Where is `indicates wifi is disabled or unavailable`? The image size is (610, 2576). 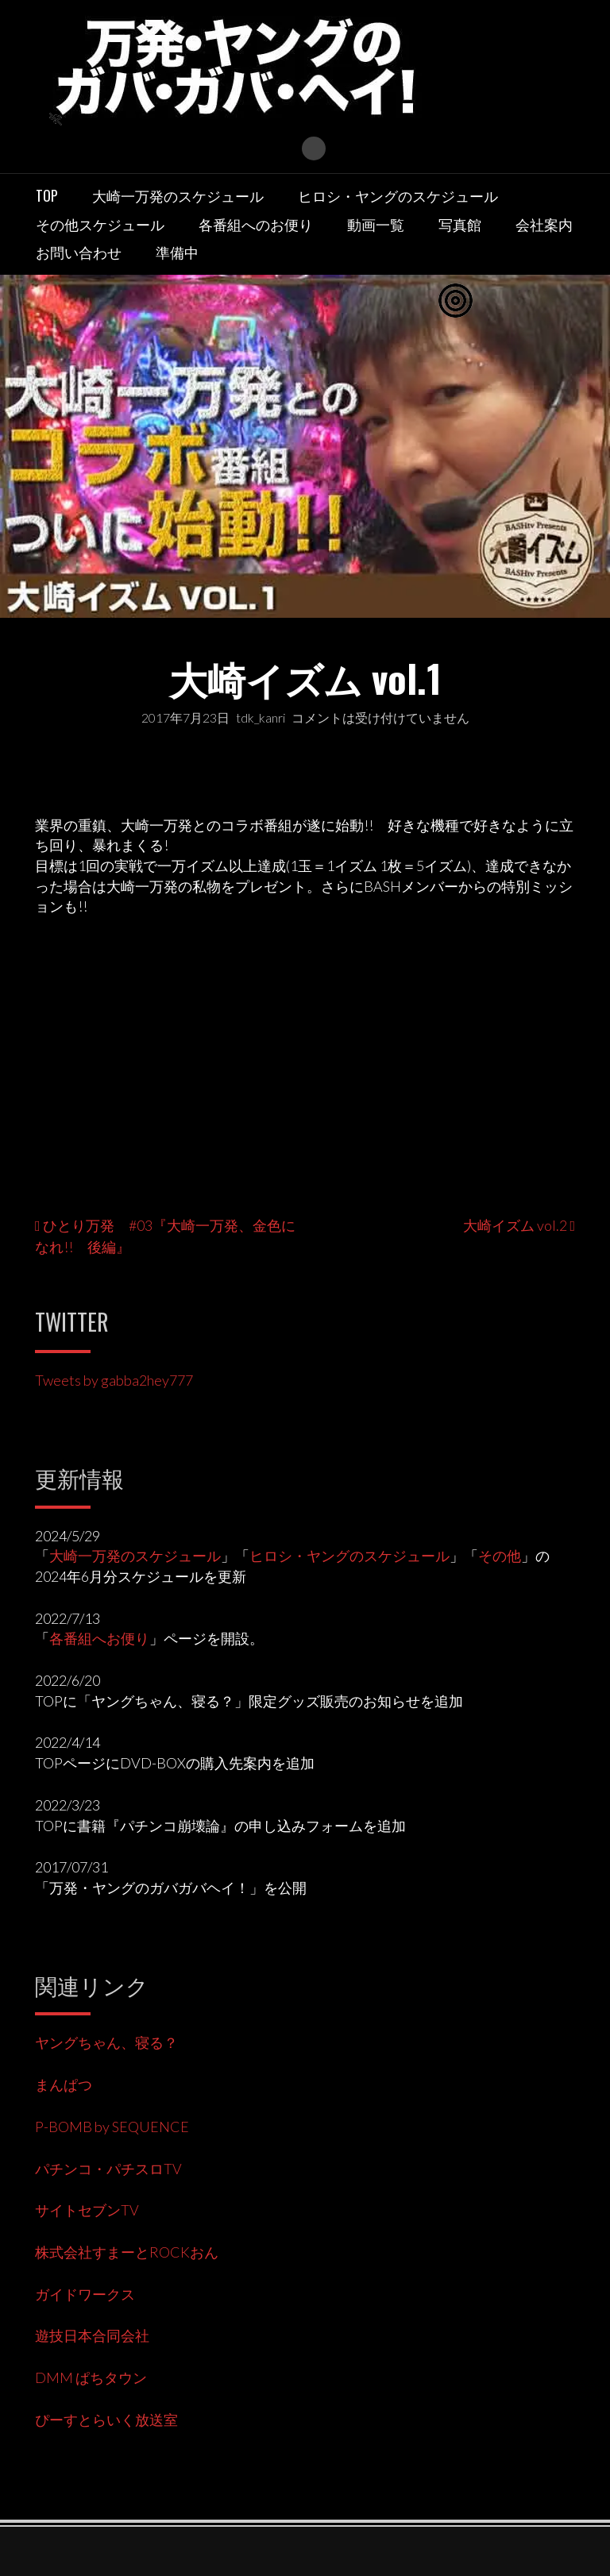 indicates wifi is disabled or unavailable is located at coordinates (56, 119).